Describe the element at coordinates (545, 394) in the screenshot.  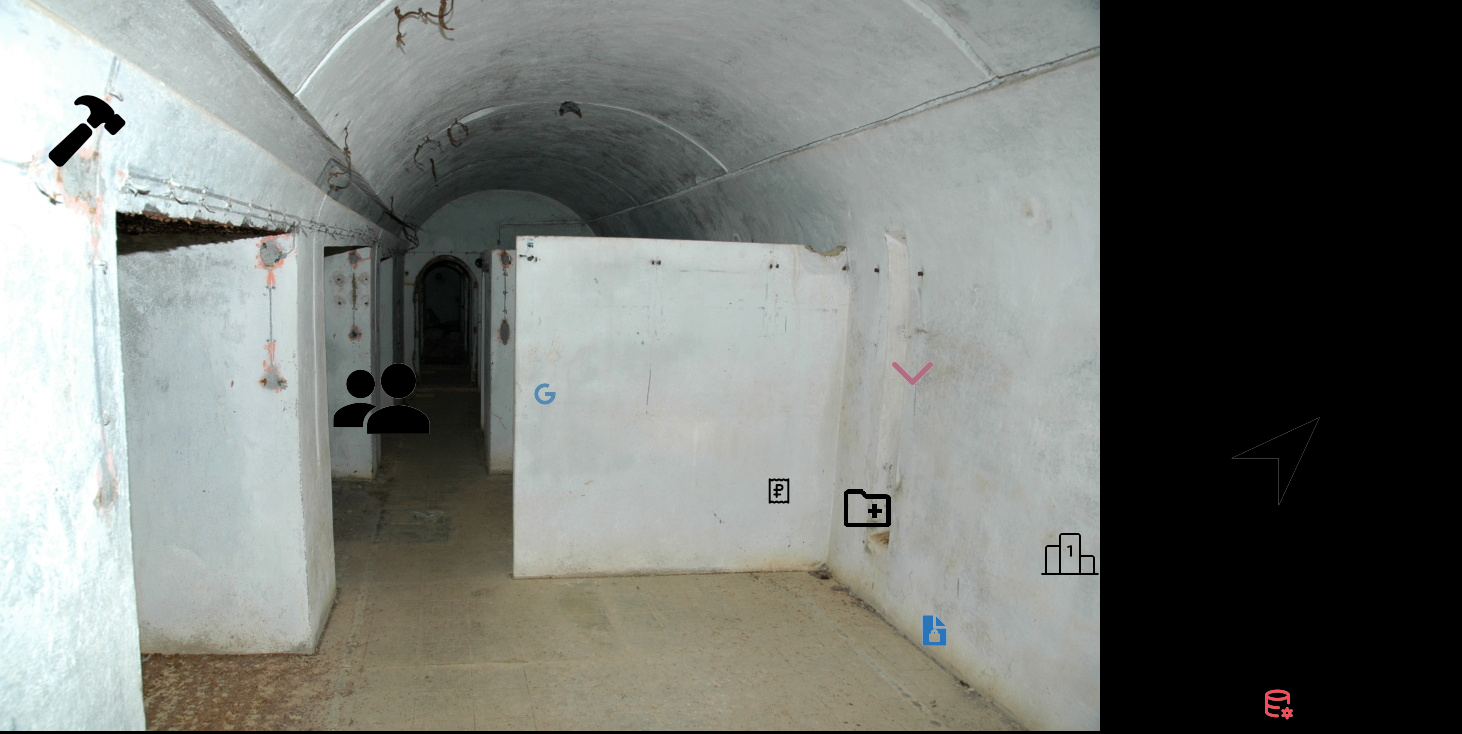
I see `sign in with Google` at that location.